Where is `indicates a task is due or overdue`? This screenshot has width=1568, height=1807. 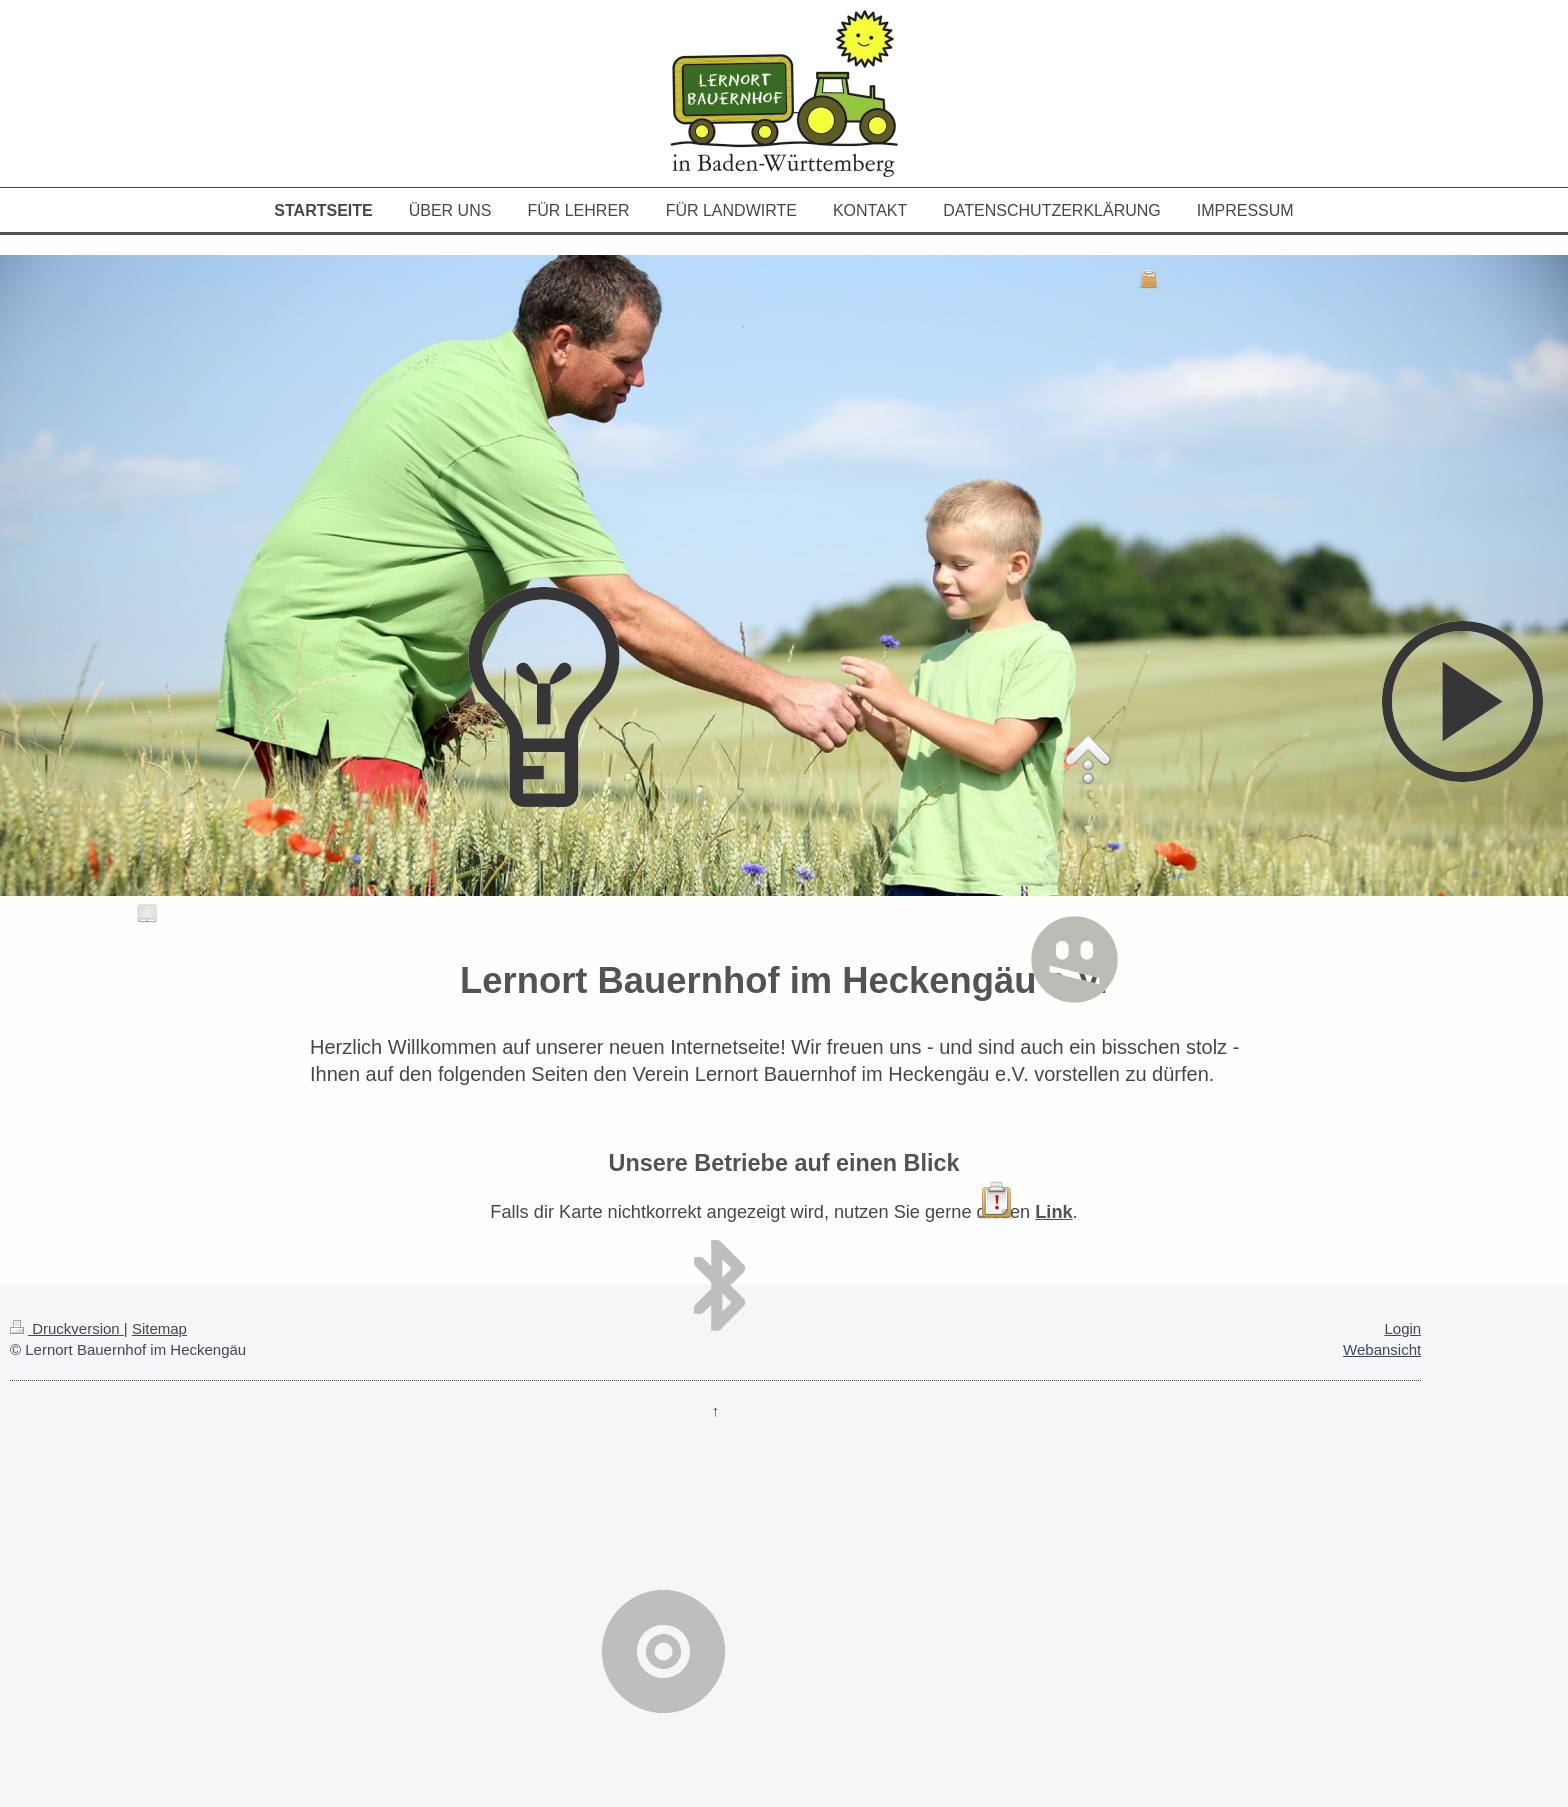
indicates a task is due or overdue is located at coordinates (996, 1200).